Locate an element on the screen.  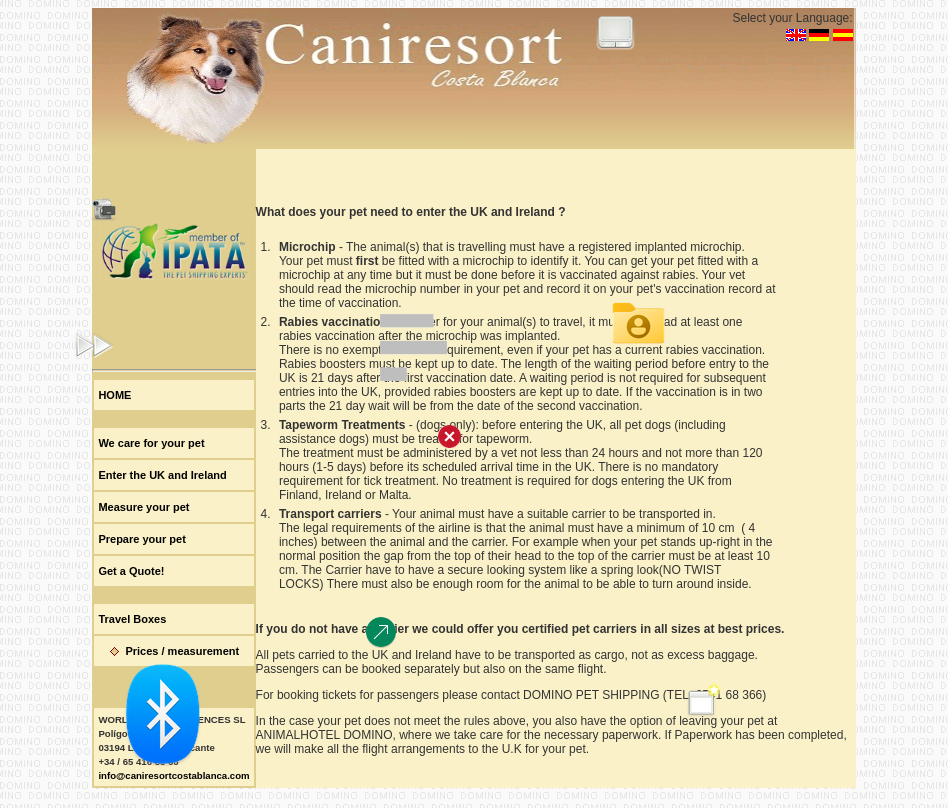
open your contacts folder is located at coordinates (638, 324).